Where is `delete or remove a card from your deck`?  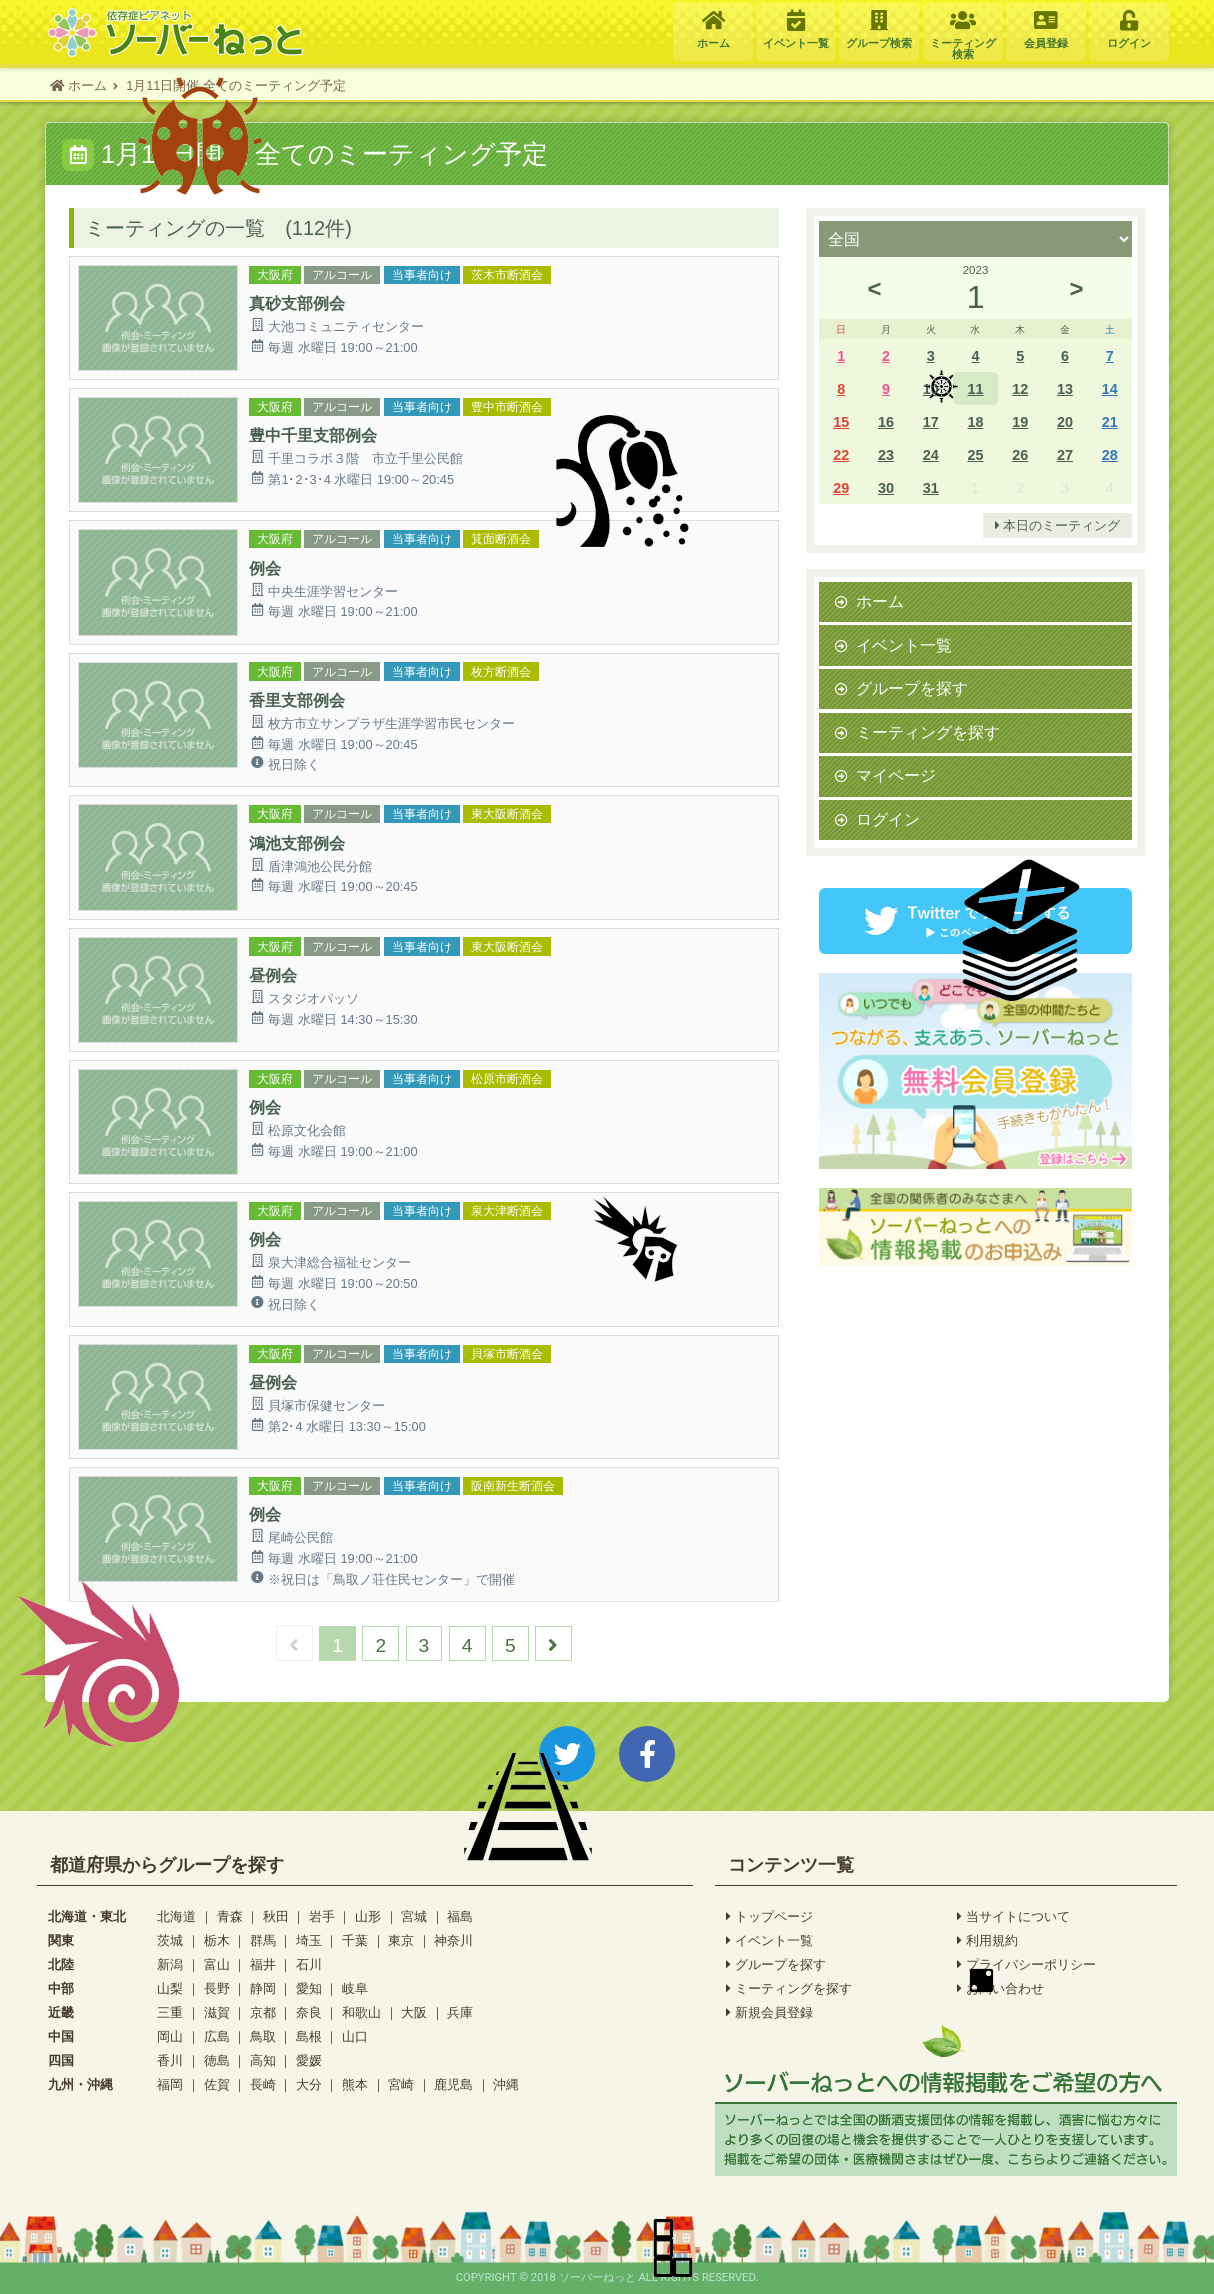
delete or remove a card from your deck is located at coordinates (1021, 923).